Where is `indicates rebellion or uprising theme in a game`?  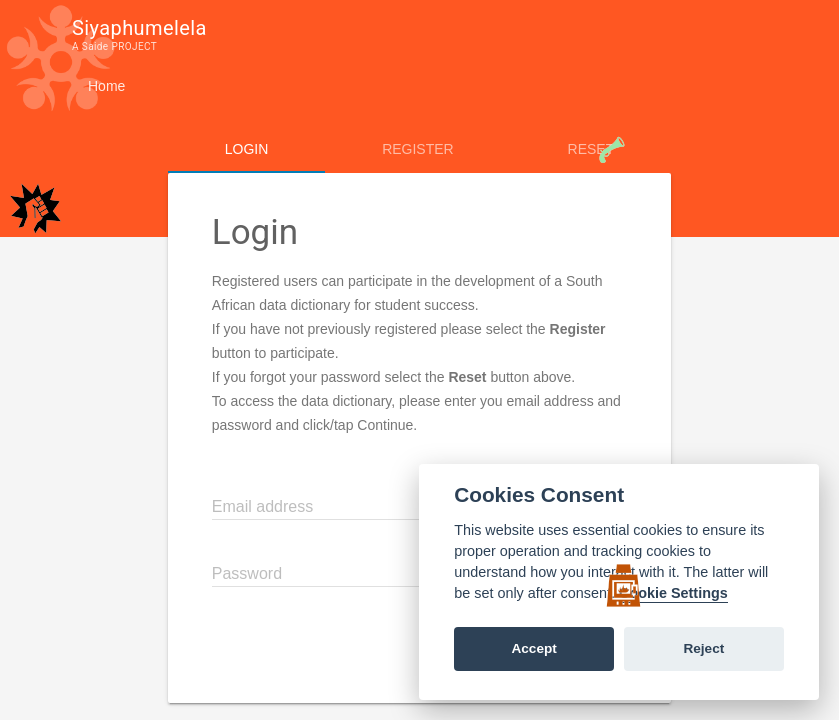
indicates rebellion or uprising theme in a game is located at coordinates (35, 208).